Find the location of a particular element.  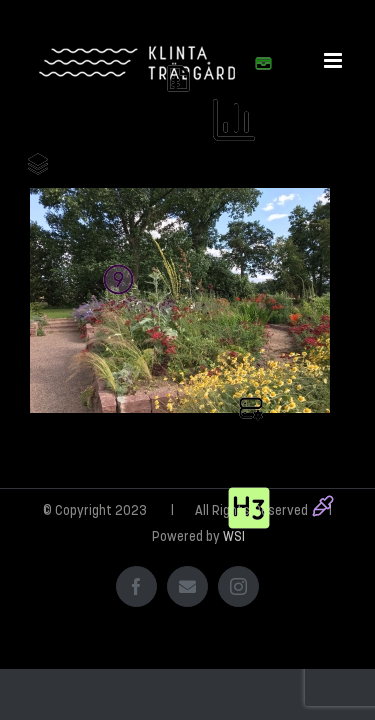

view analytics or statistics is located at coordinates (234, 120).